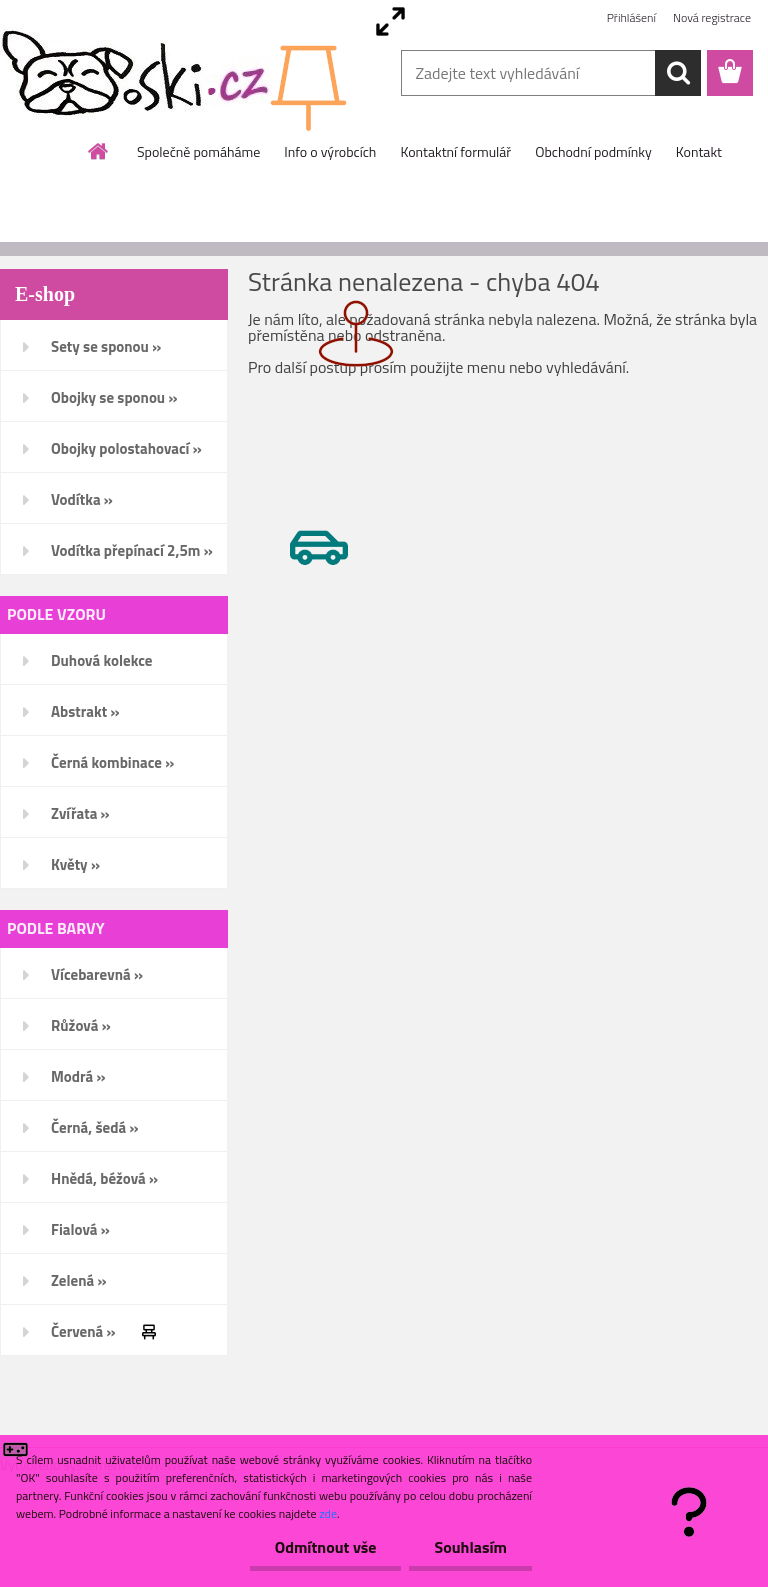  I want to click on mark a location on the map, so click(356, 335).